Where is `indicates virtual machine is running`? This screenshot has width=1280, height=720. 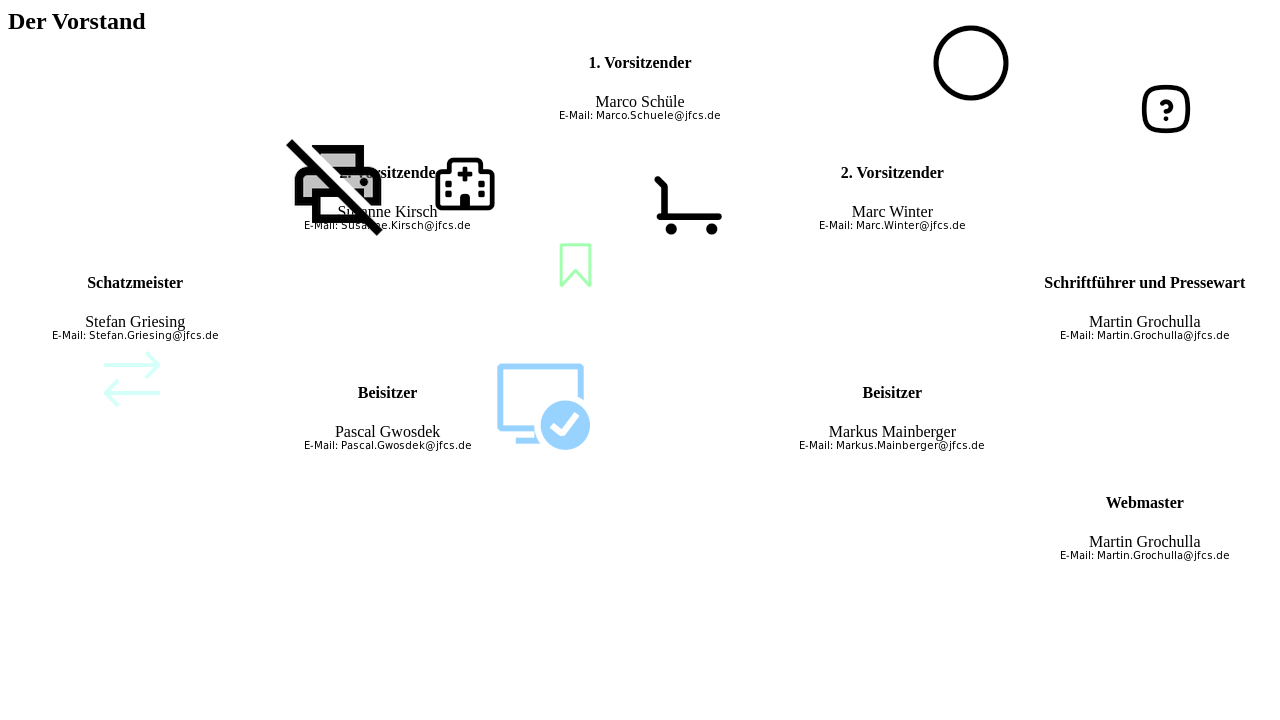 indicates virtual machine is running is located at coordinates (540, 400).